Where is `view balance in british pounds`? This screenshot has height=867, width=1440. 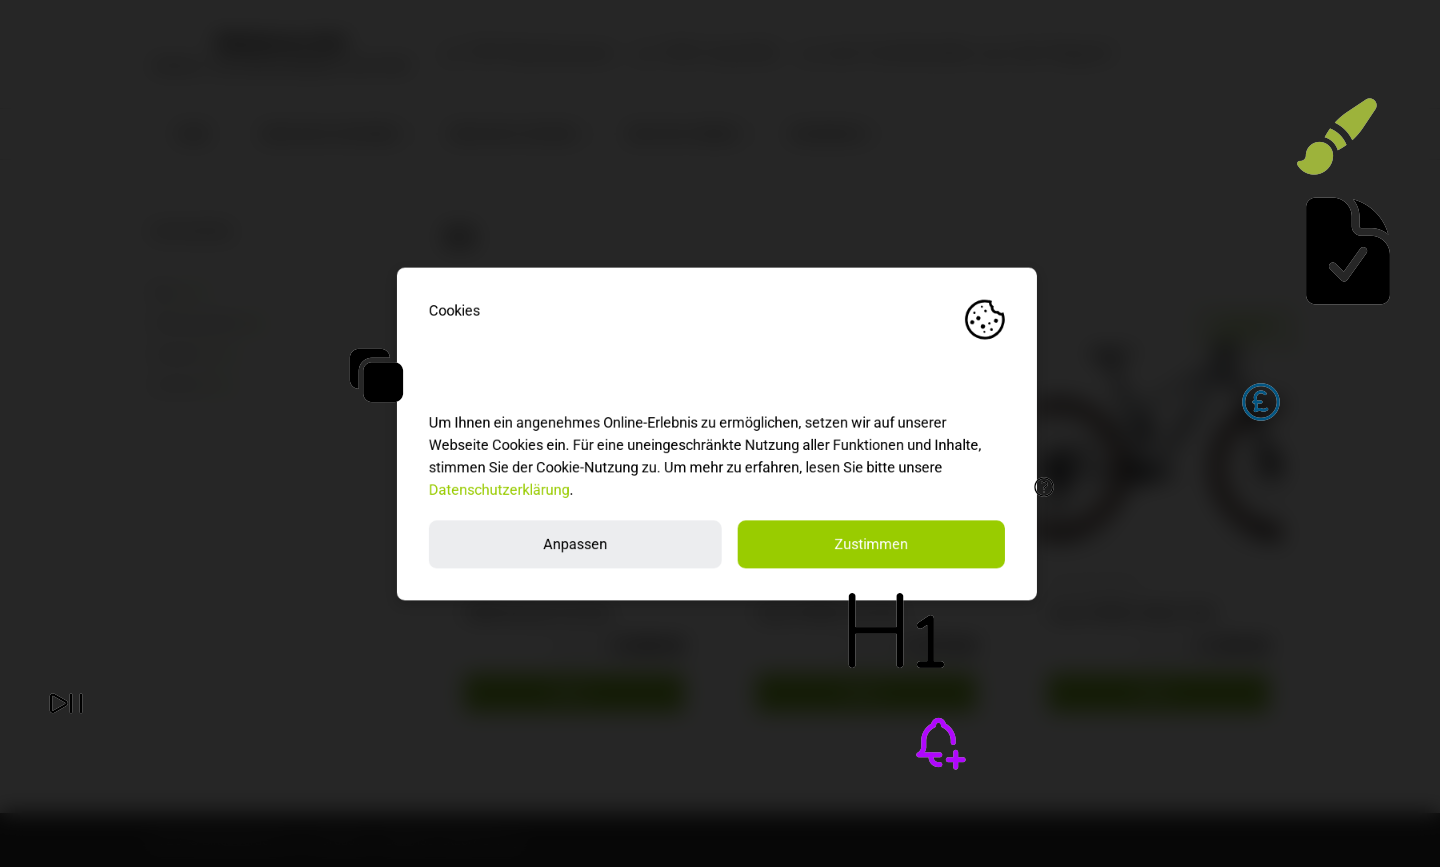 view balance in british pounds is located at coordinates (1261, 402).